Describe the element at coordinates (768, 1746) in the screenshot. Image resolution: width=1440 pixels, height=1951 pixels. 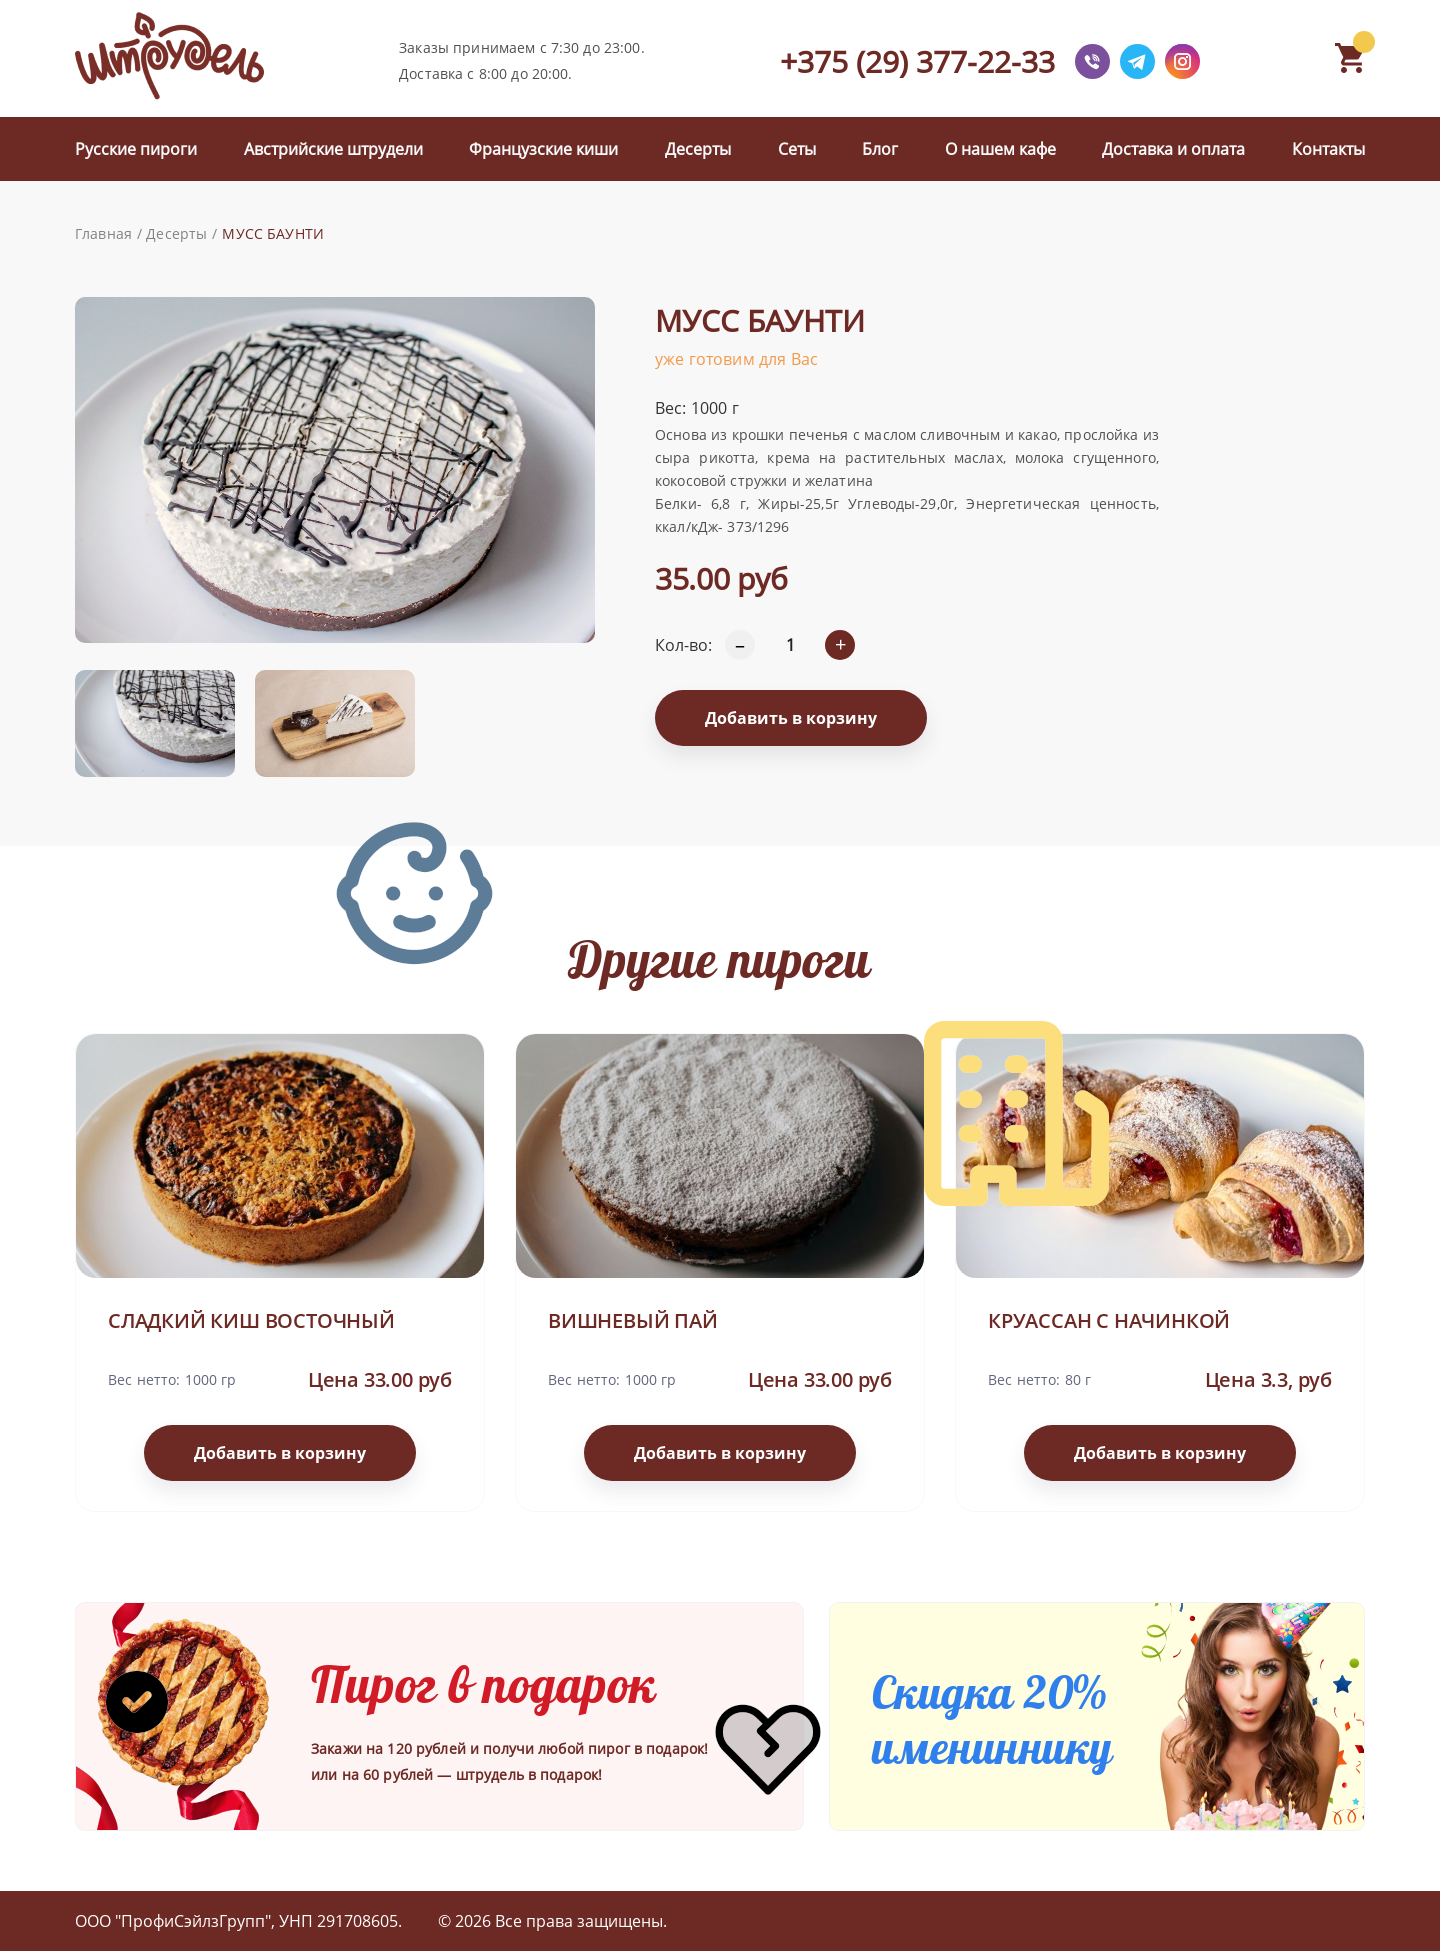
I see `unlike or remove from favorites` at that location.